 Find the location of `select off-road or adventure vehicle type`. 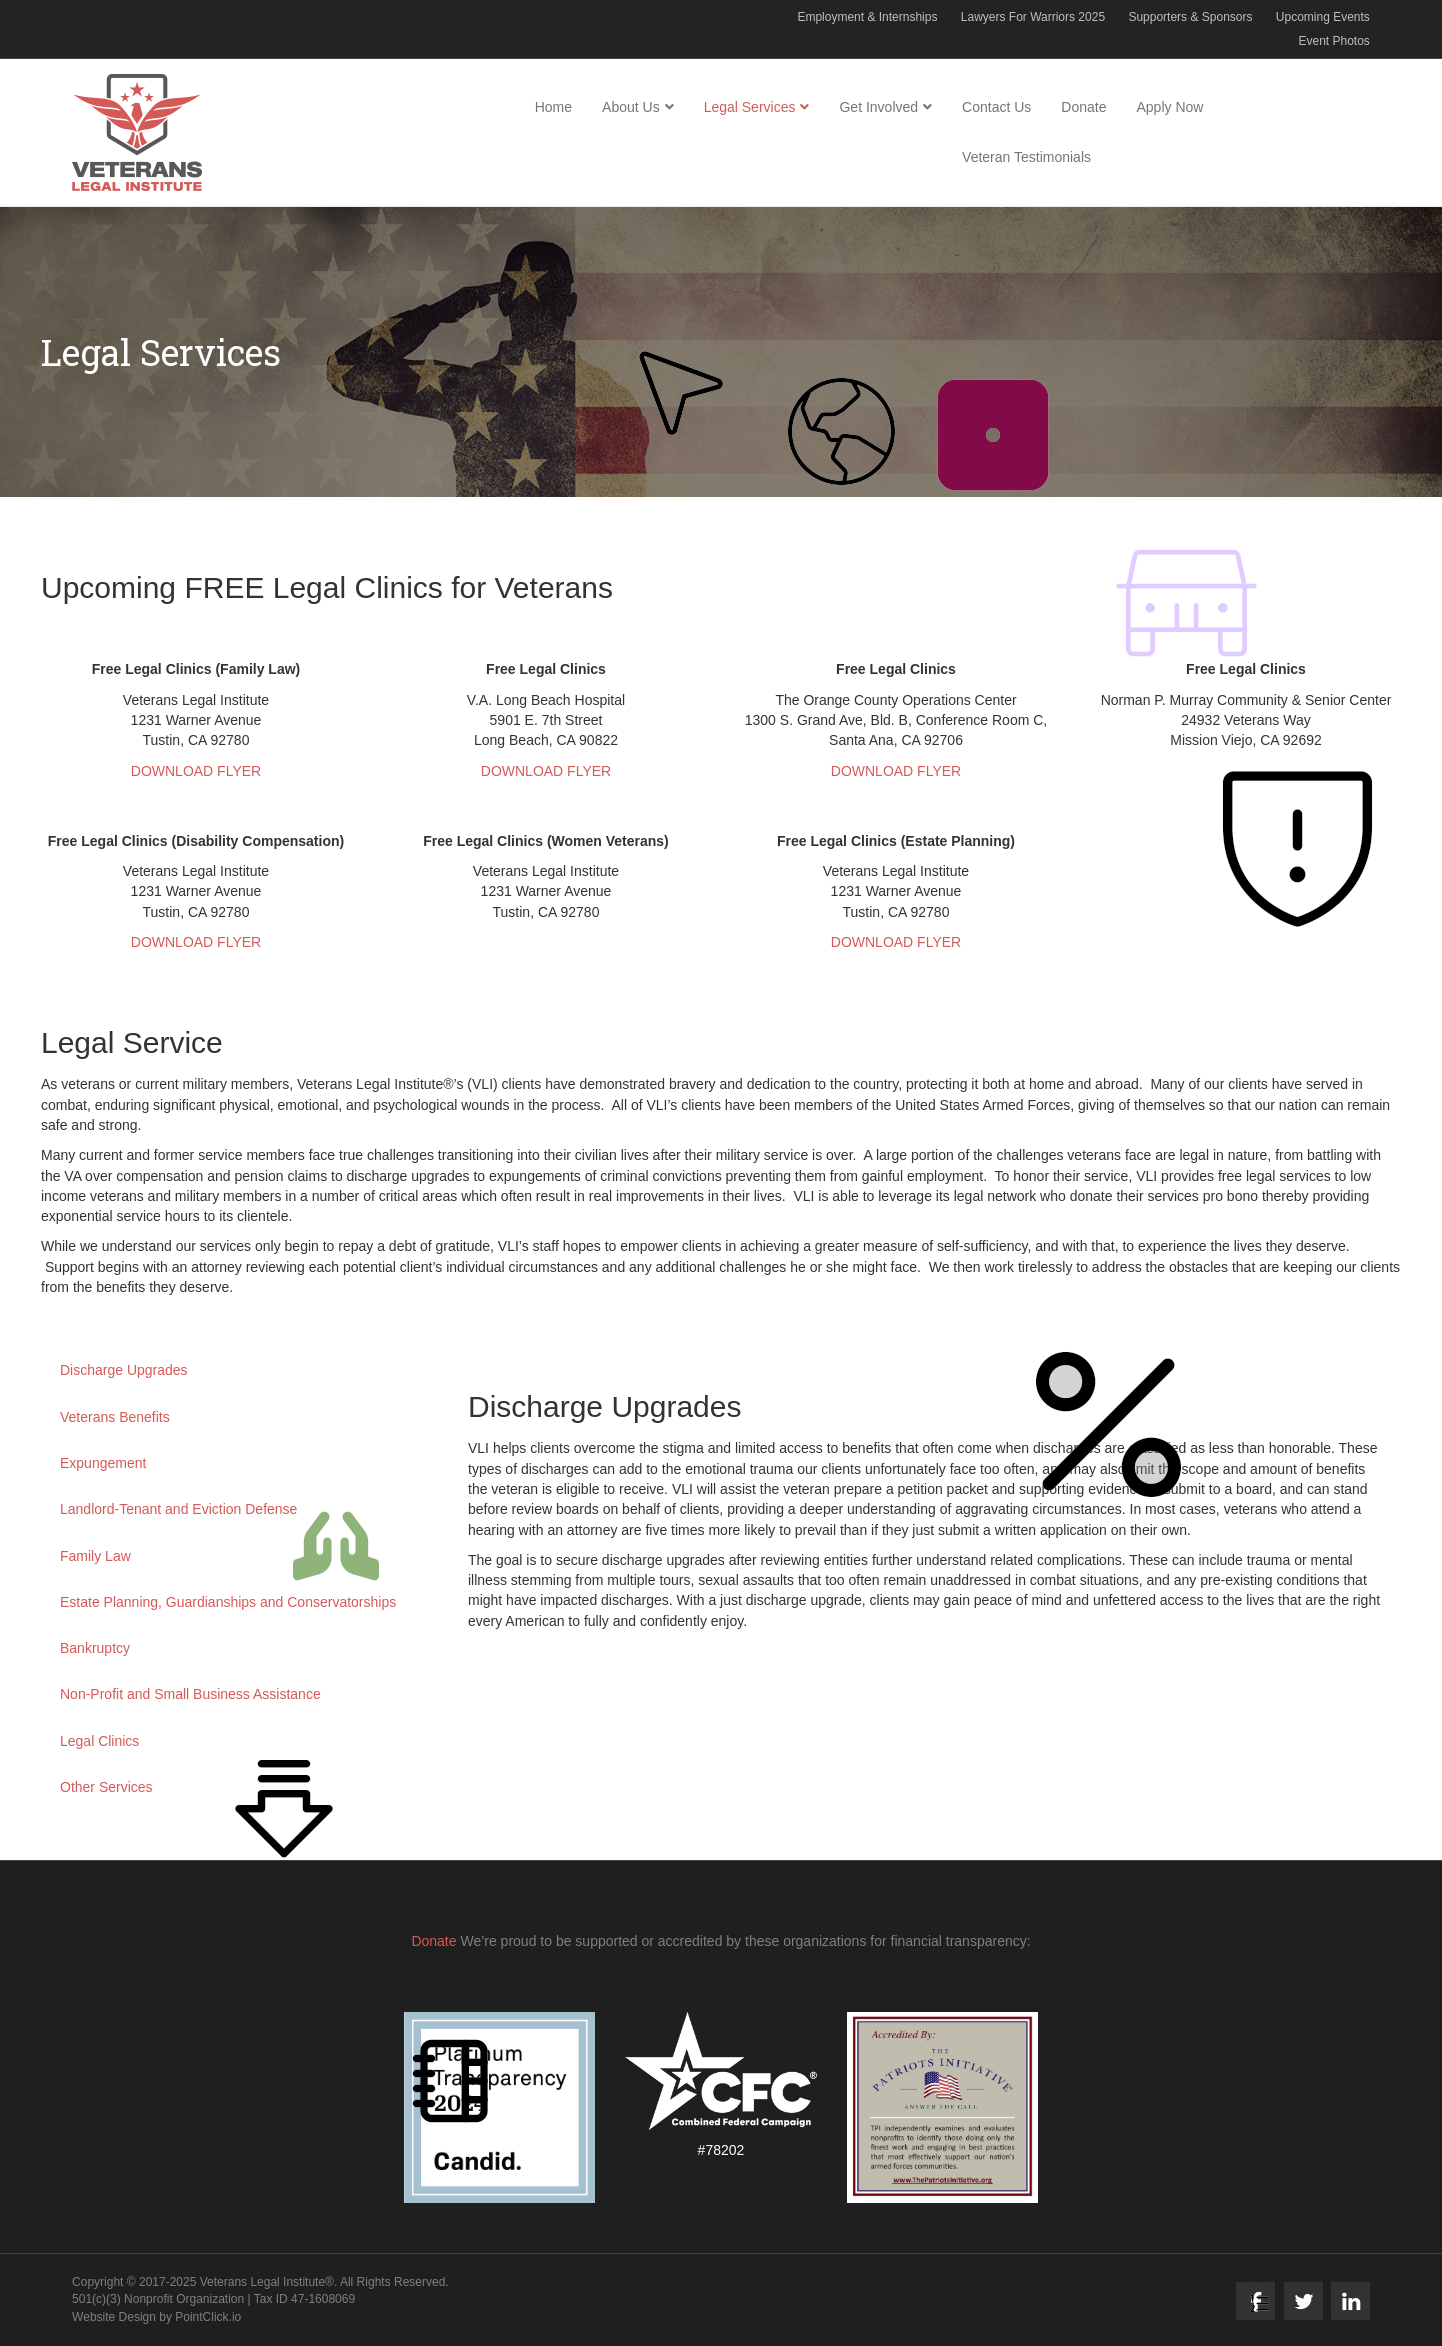

select off-road or adventure vehicle type is located at coordinates (1186, 605).